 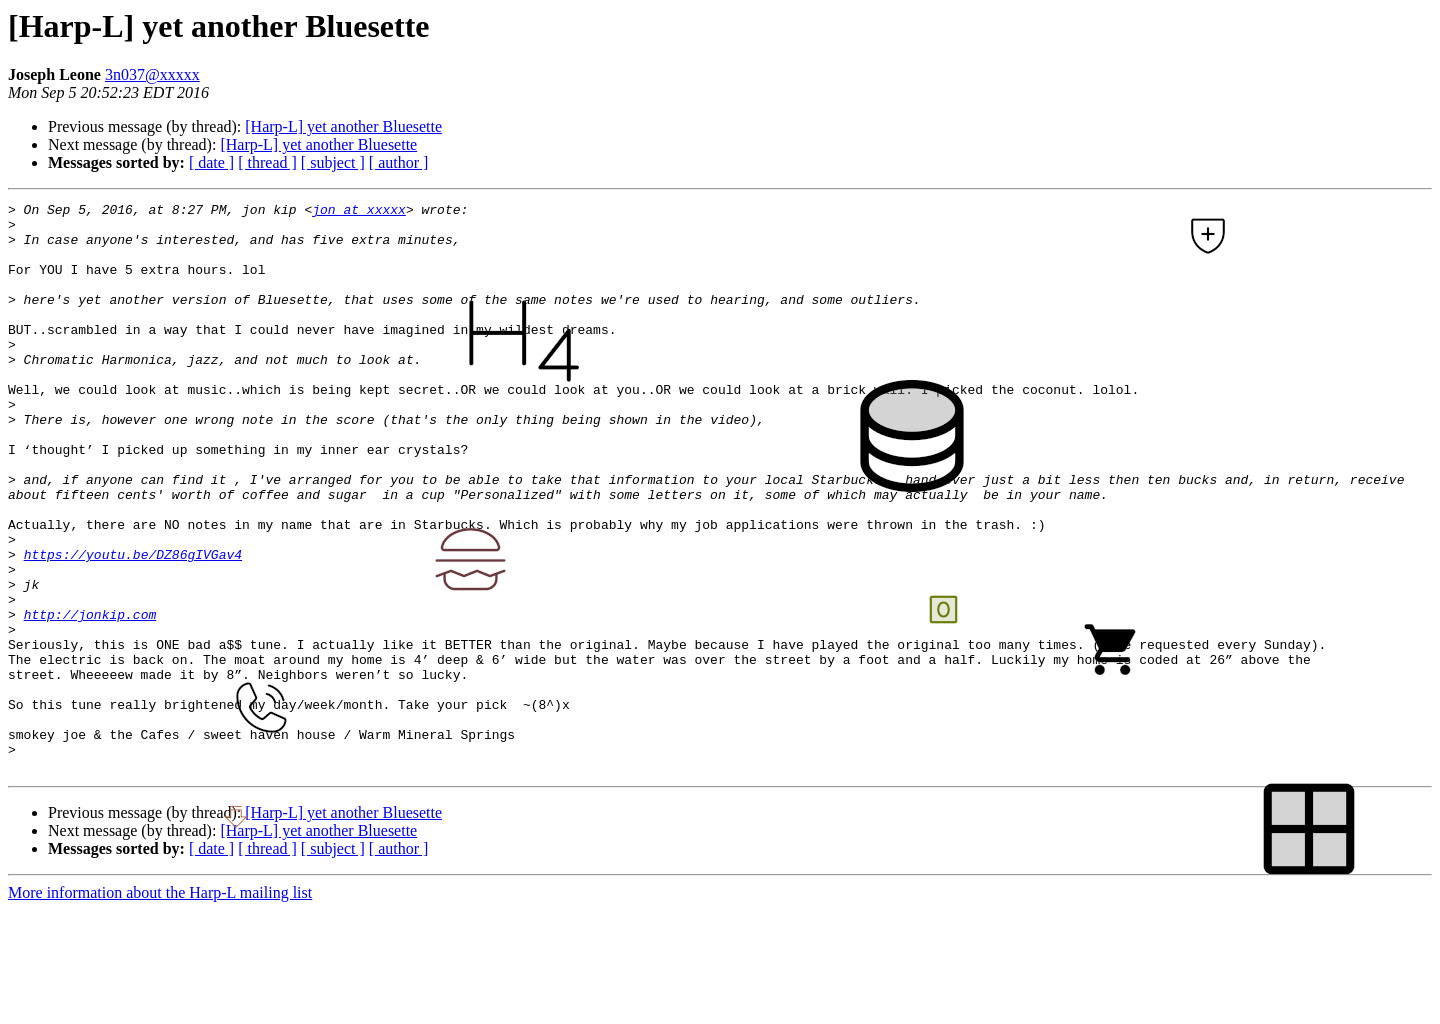 What do you see at coordinates (516, 339) in the screenshot?
I see `format text as heading level 4` at bounding box center [516, 339].